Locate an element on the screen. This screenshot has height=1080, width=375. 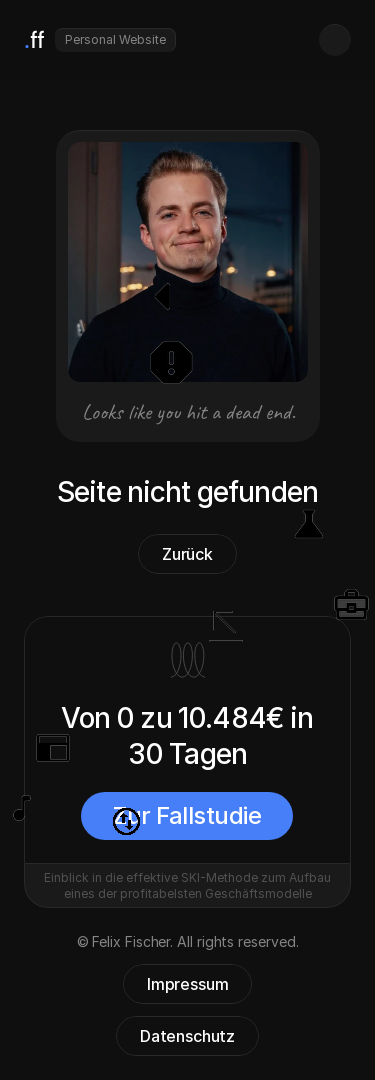
report a problem or issue is located at coordinates (171, 362).